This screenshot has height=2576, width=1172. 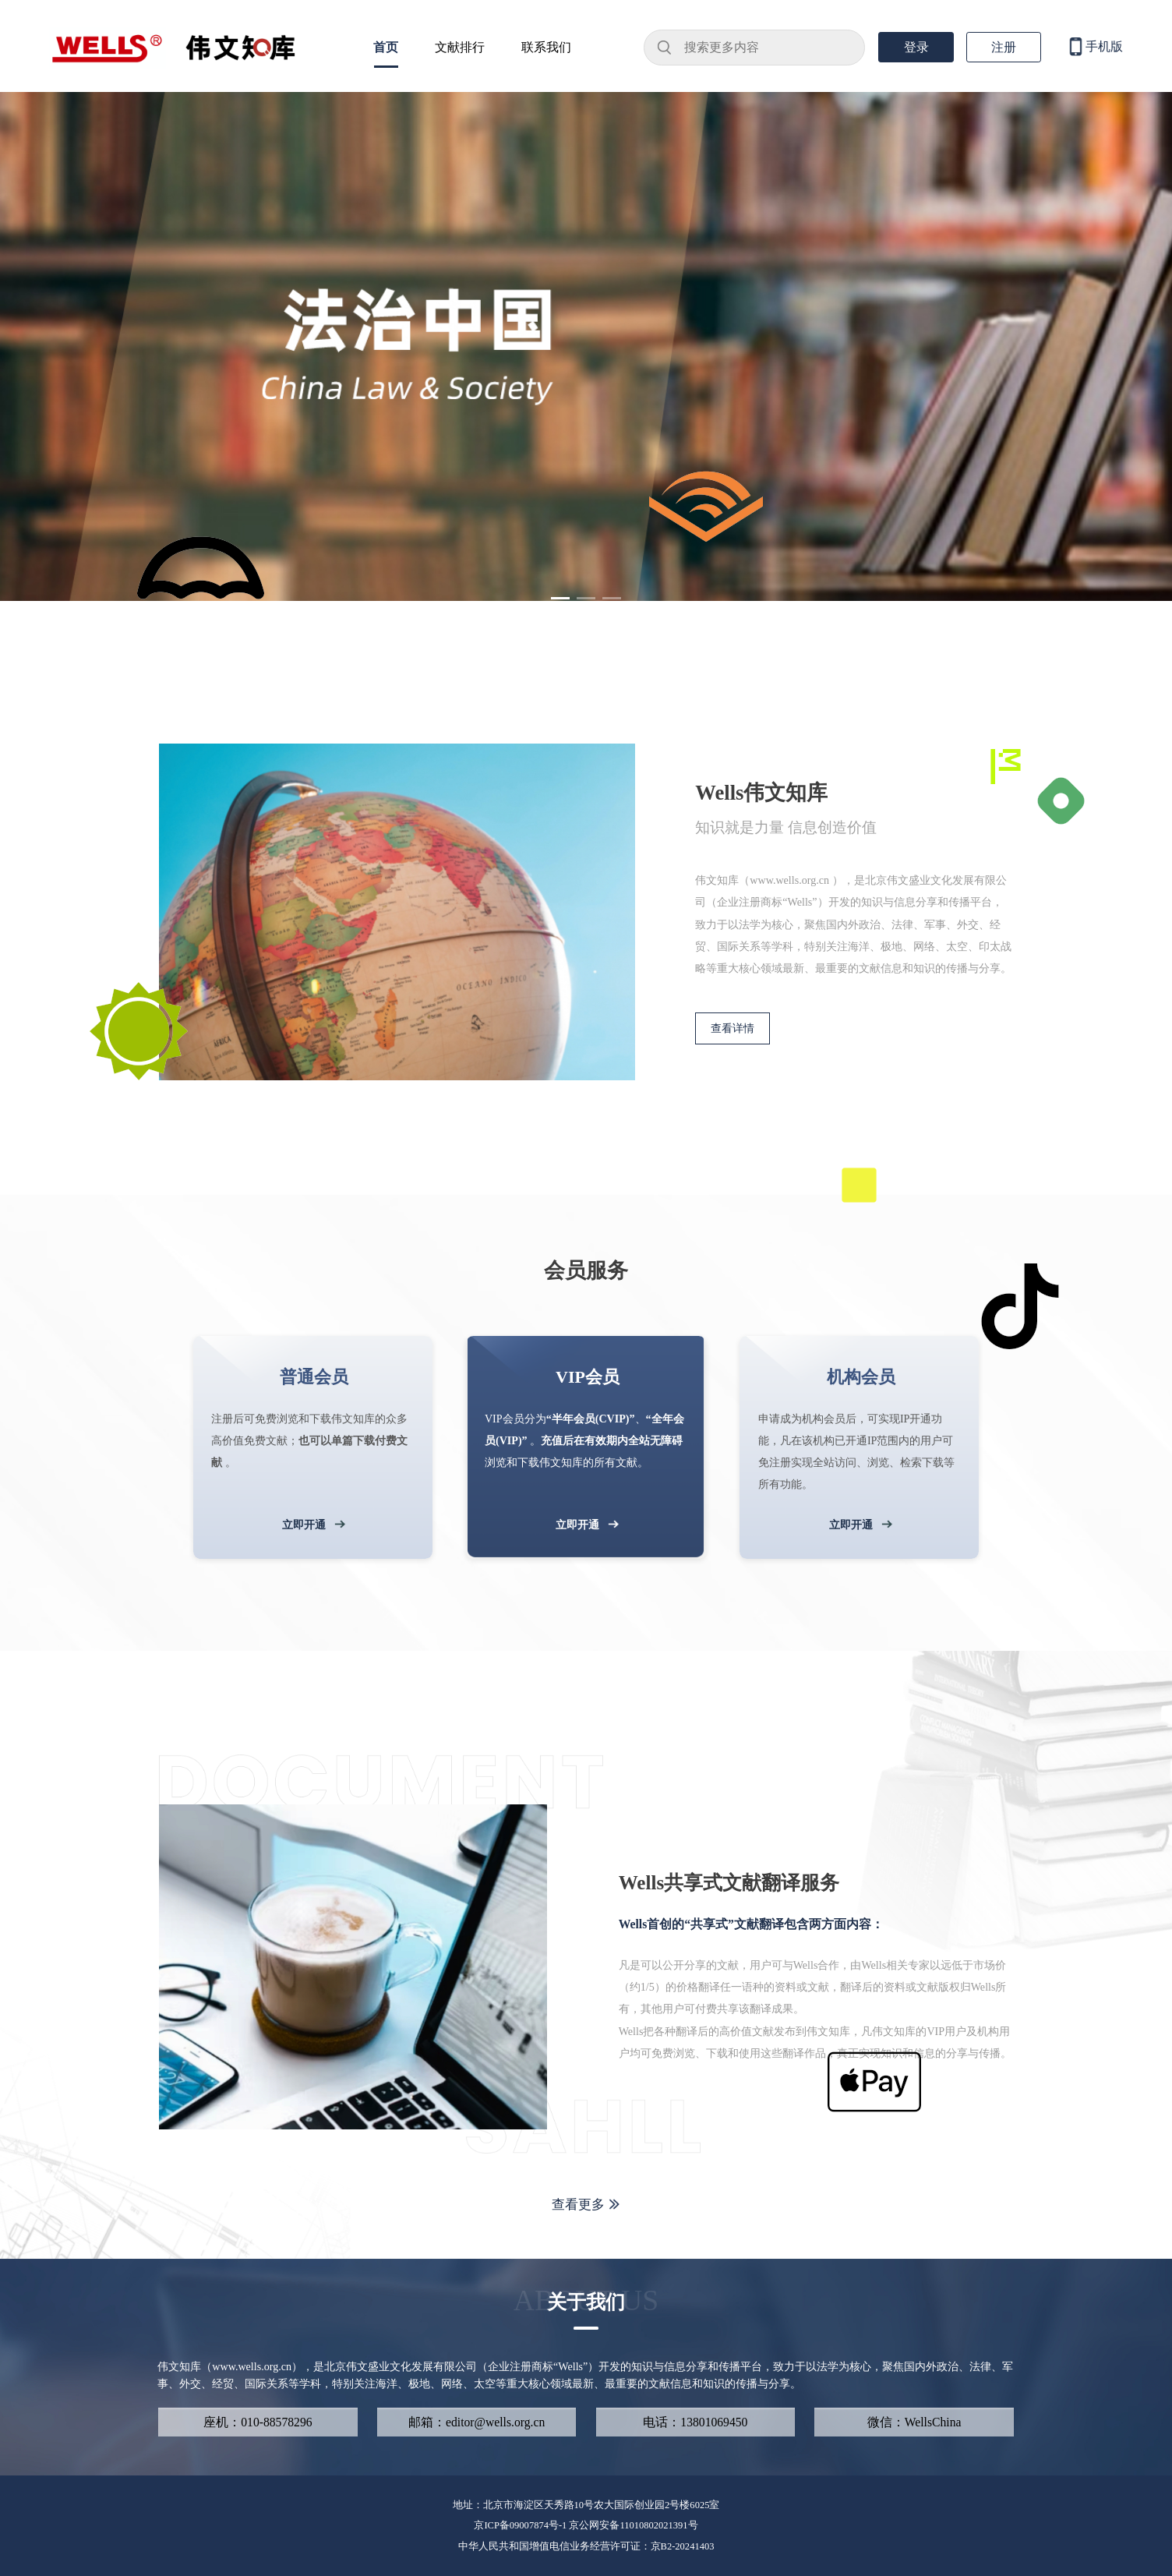 What do you see at coordinates (200, 567) in the screenshot?
I see `open umbrel home server dashboard` at bounding box center [200, 567].